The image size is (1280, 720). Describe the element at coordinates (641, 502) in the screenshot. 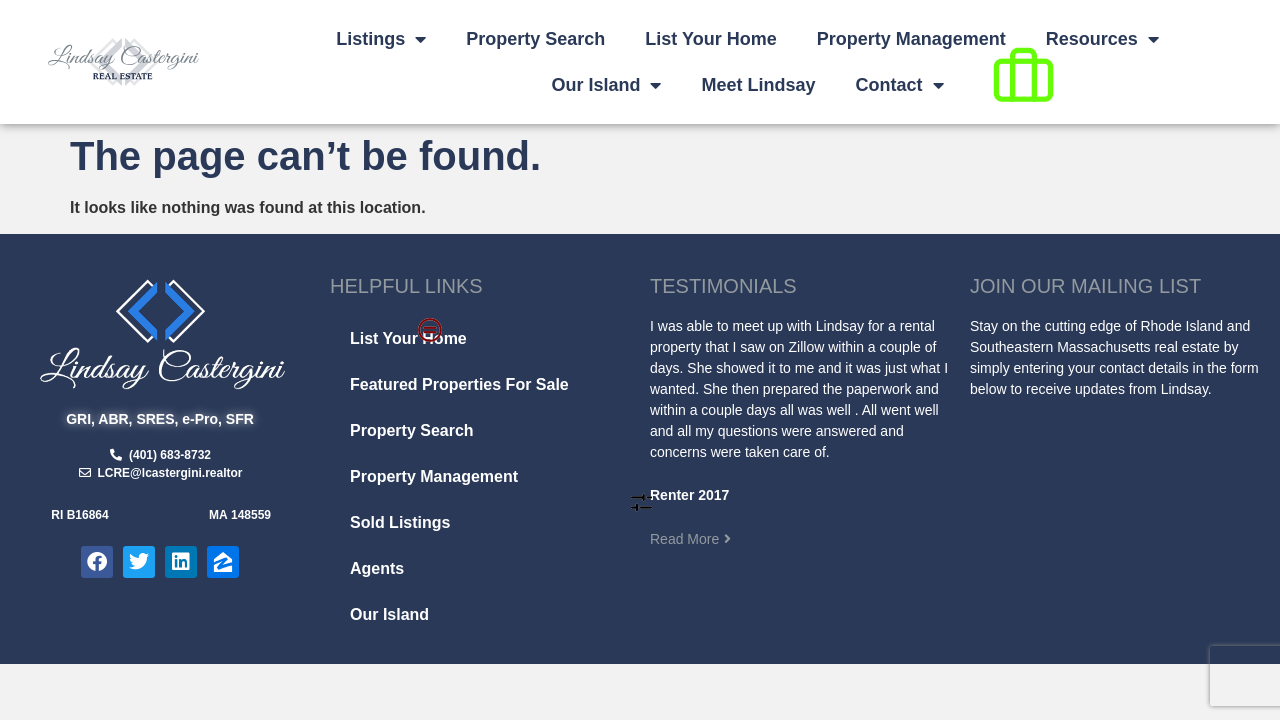

I see `adjust settings or preferences` at that location.